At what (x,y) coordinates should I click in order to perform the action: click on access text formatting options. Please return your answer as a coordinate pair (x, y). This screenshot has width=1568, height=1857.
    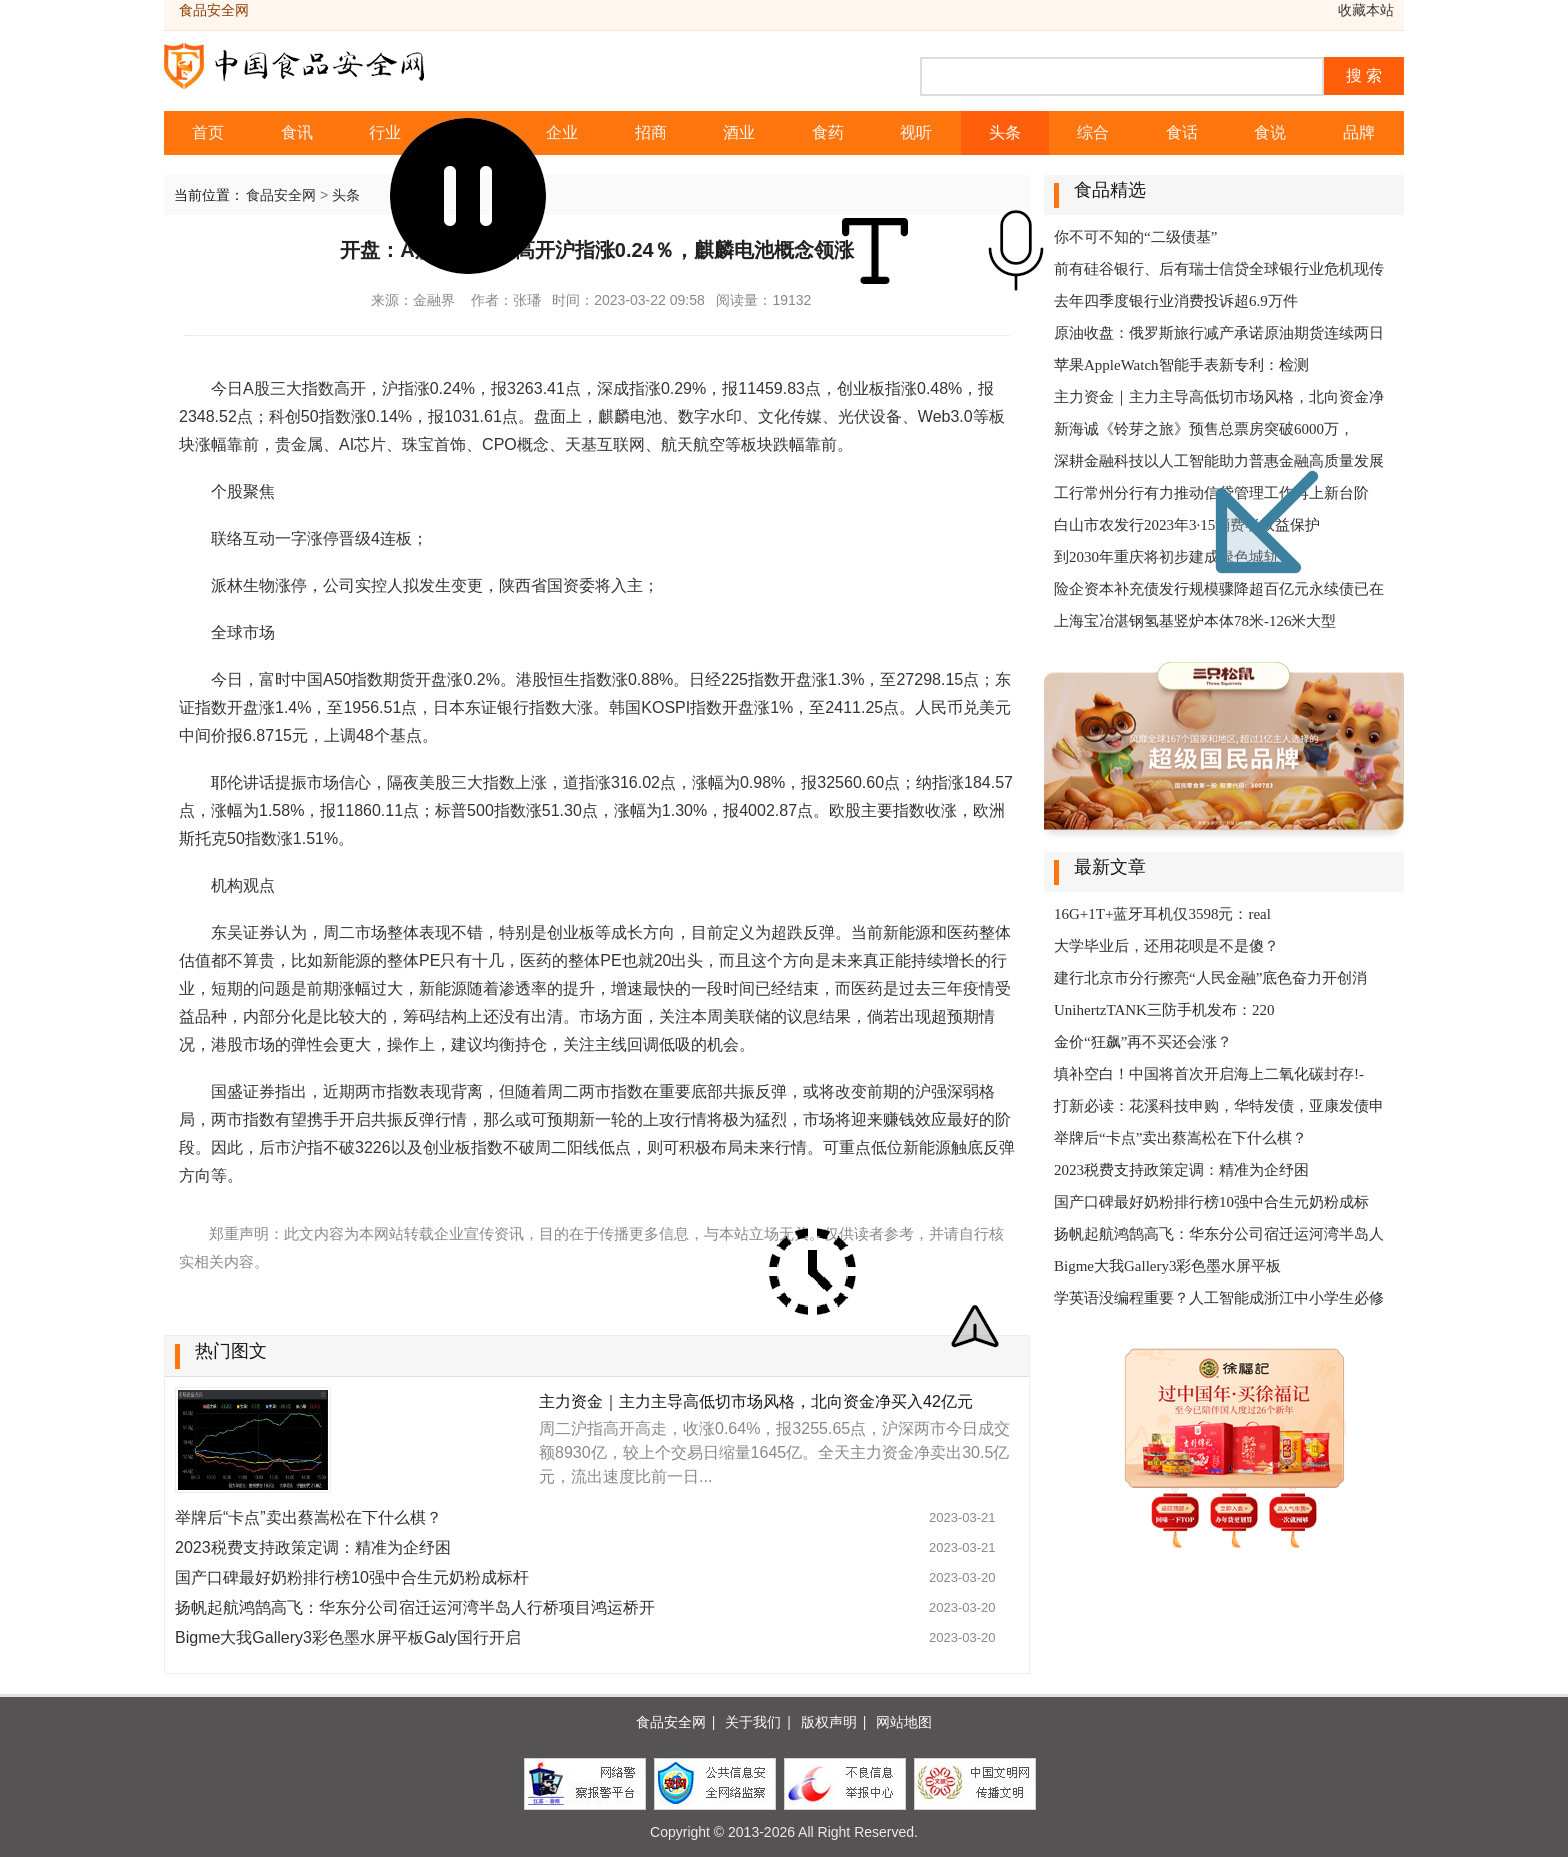
    Looking at the image, I should click on (875, 251).